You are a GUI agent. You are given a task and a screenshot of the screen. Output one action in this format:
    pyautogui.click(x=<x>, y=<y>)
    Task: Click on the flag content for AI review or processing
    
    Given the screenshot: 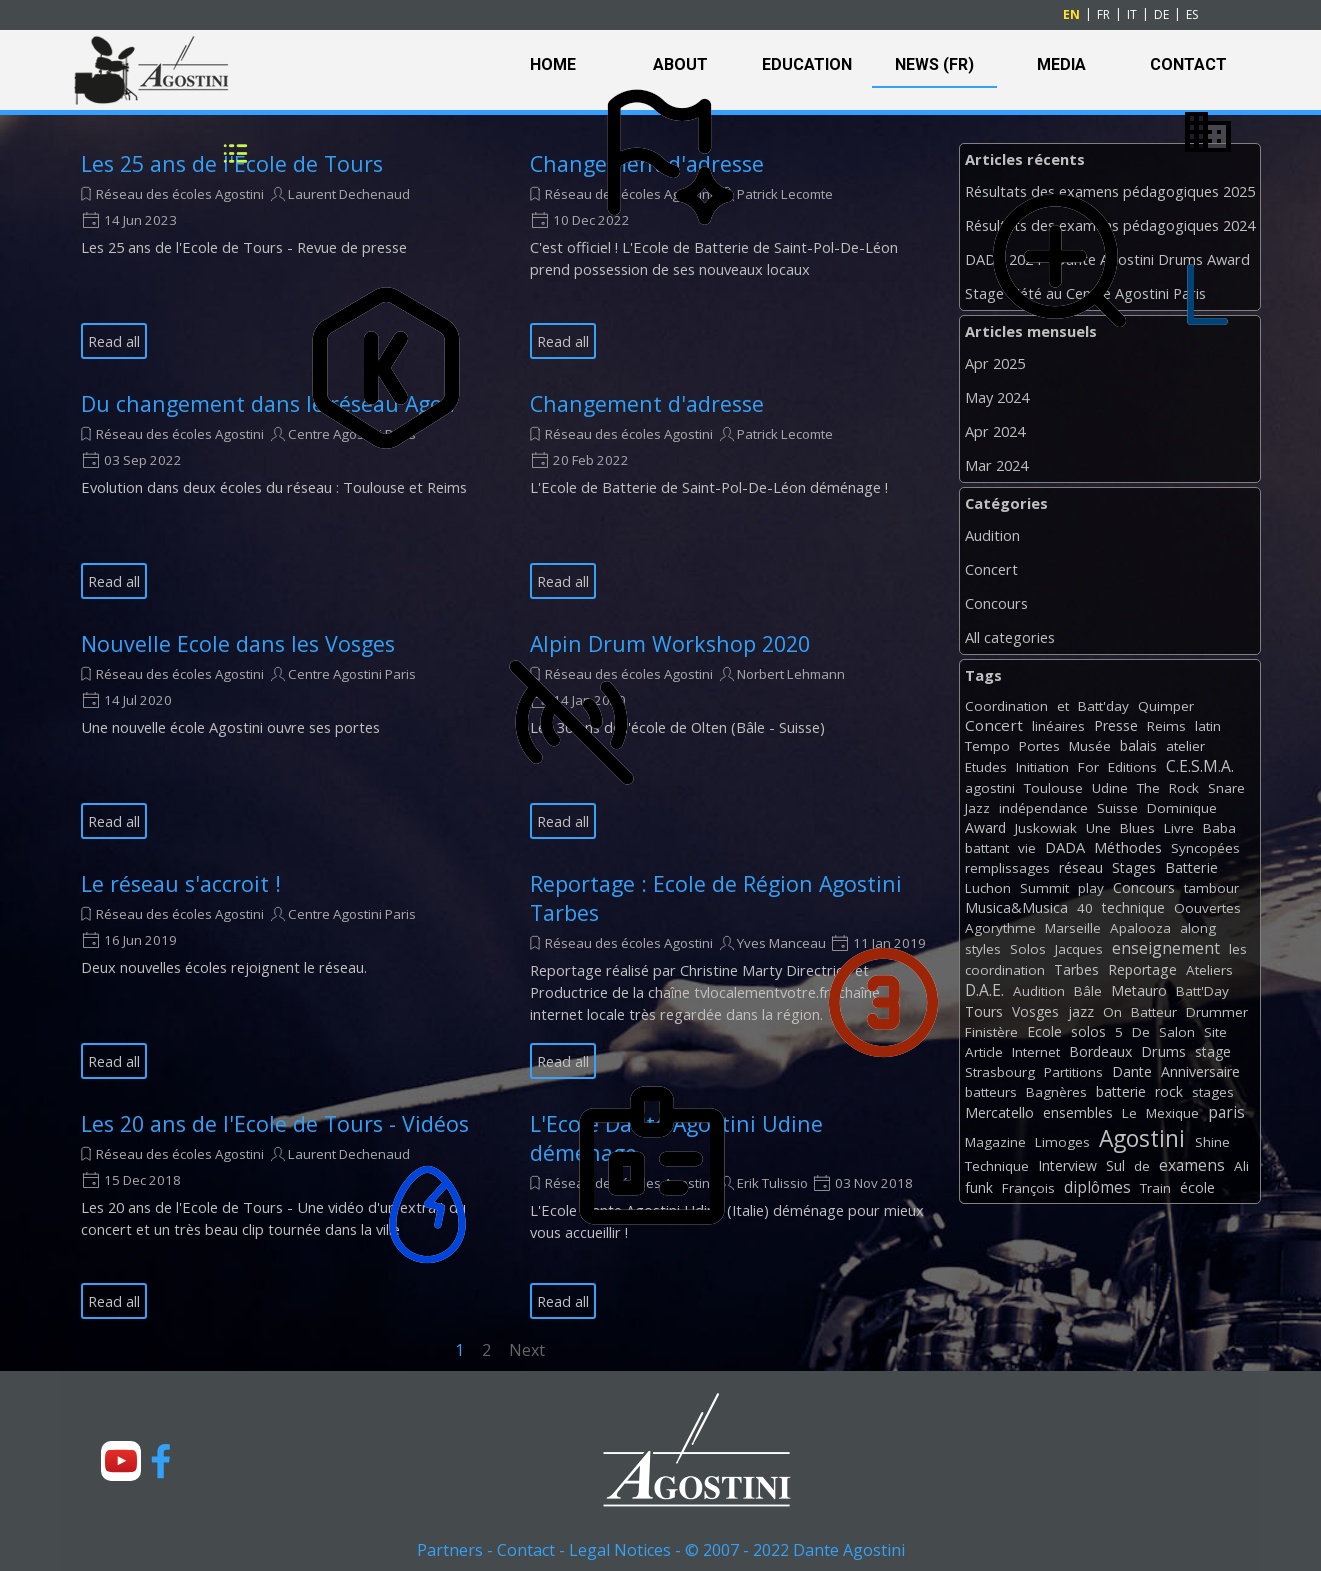 What is the action you would take?
    pyautogui.click(x=659, y=150)
    